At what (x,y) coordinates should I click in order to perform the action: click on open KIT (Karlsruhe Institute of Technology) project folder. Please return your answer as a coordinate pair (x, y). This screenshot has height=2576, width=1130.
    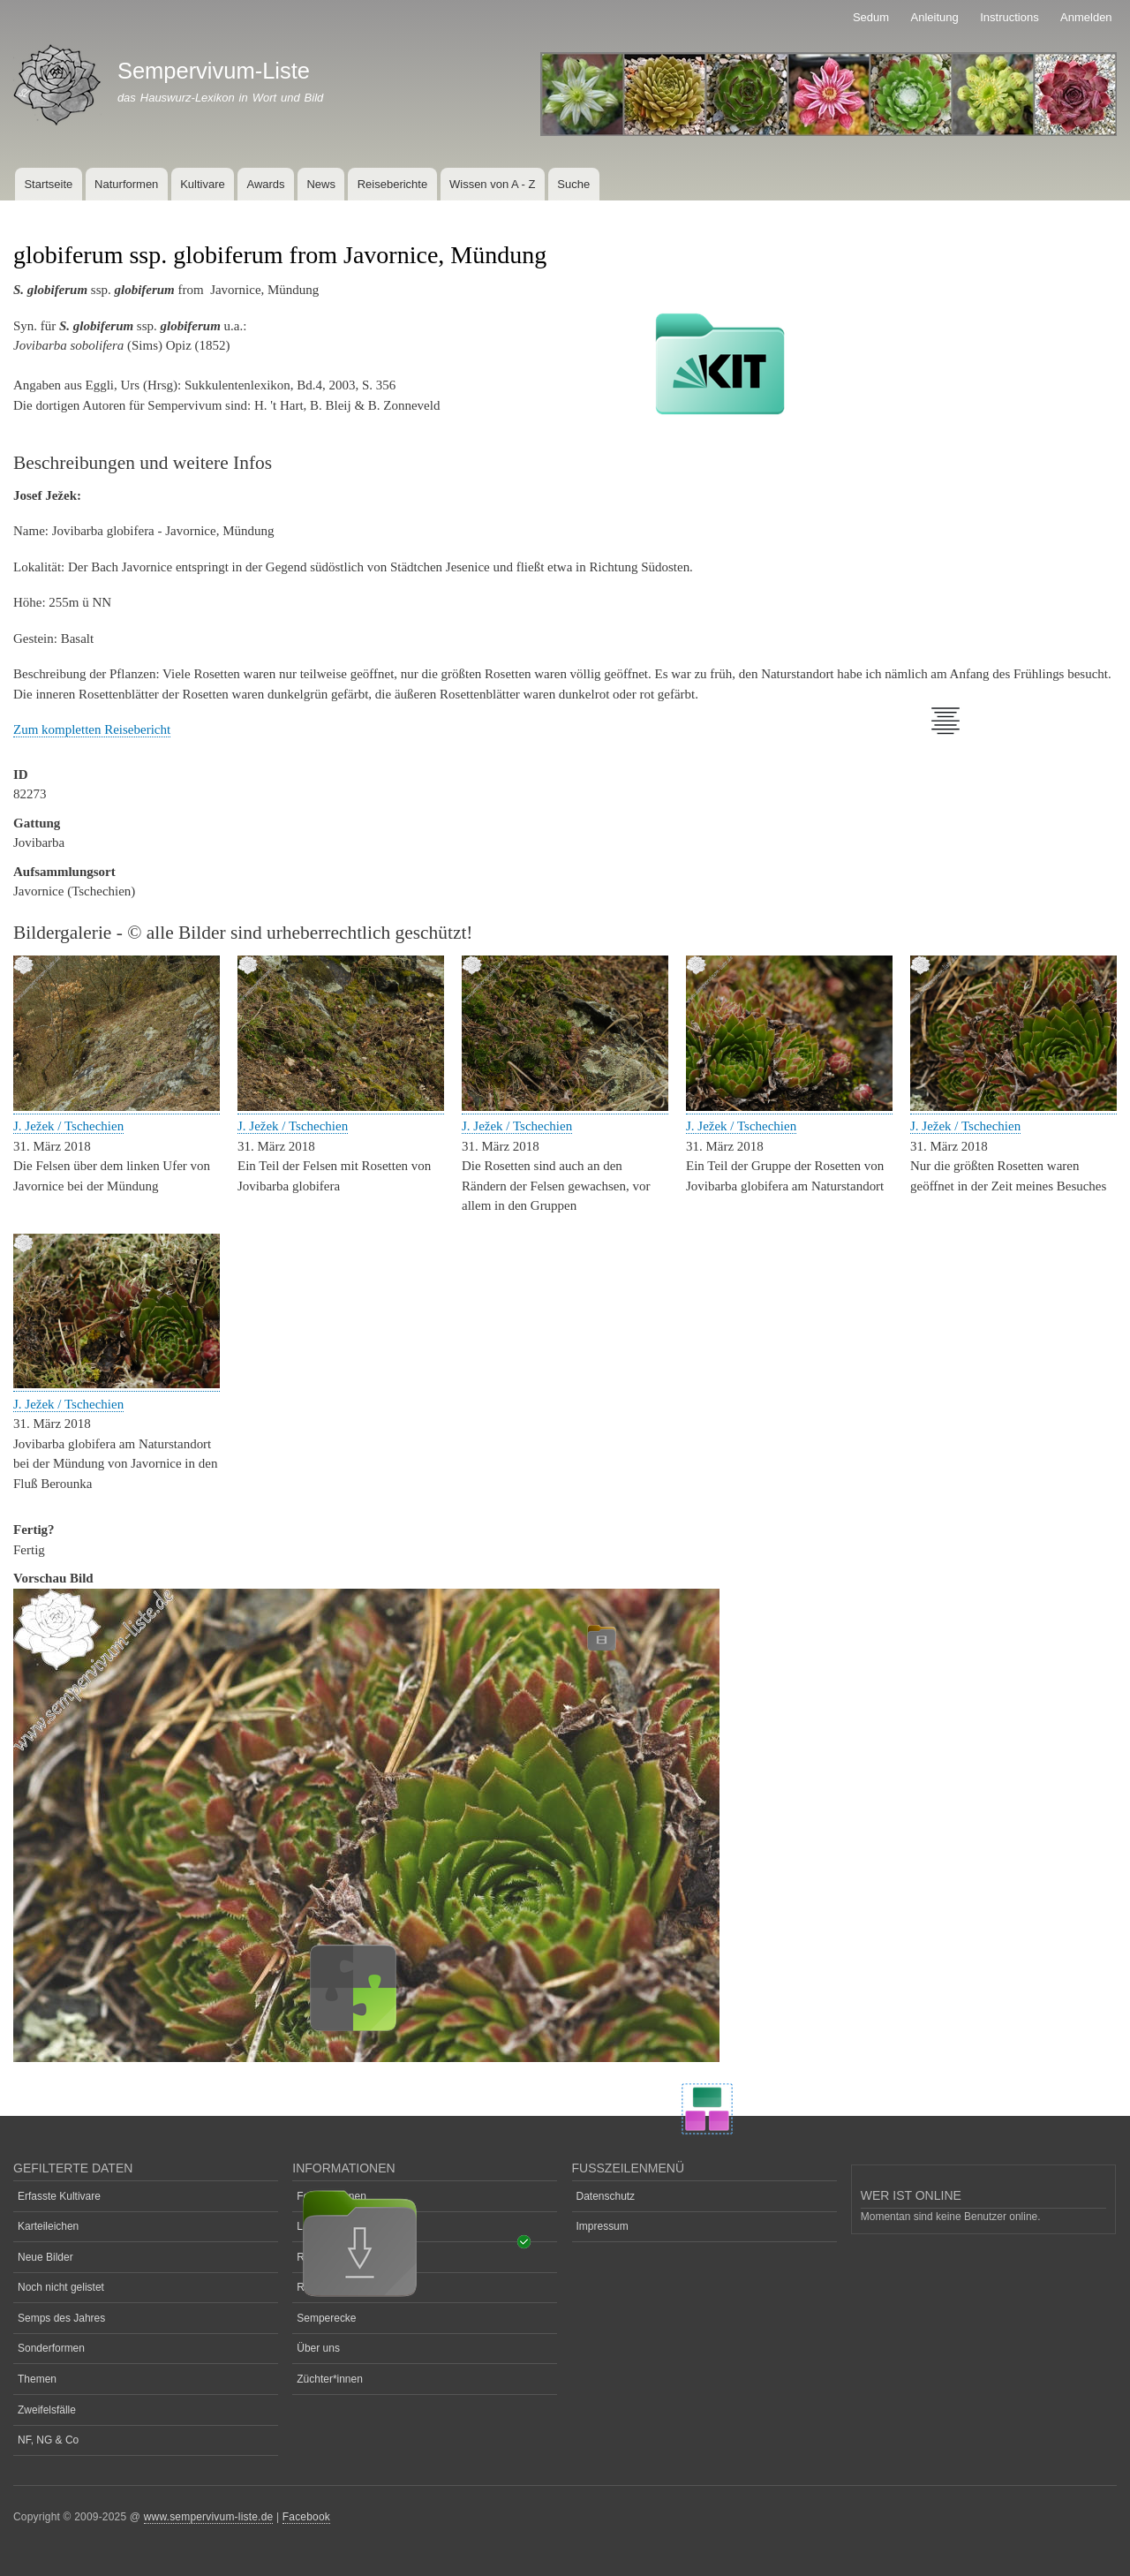
    Looking at the image, I should click on (719, 367).